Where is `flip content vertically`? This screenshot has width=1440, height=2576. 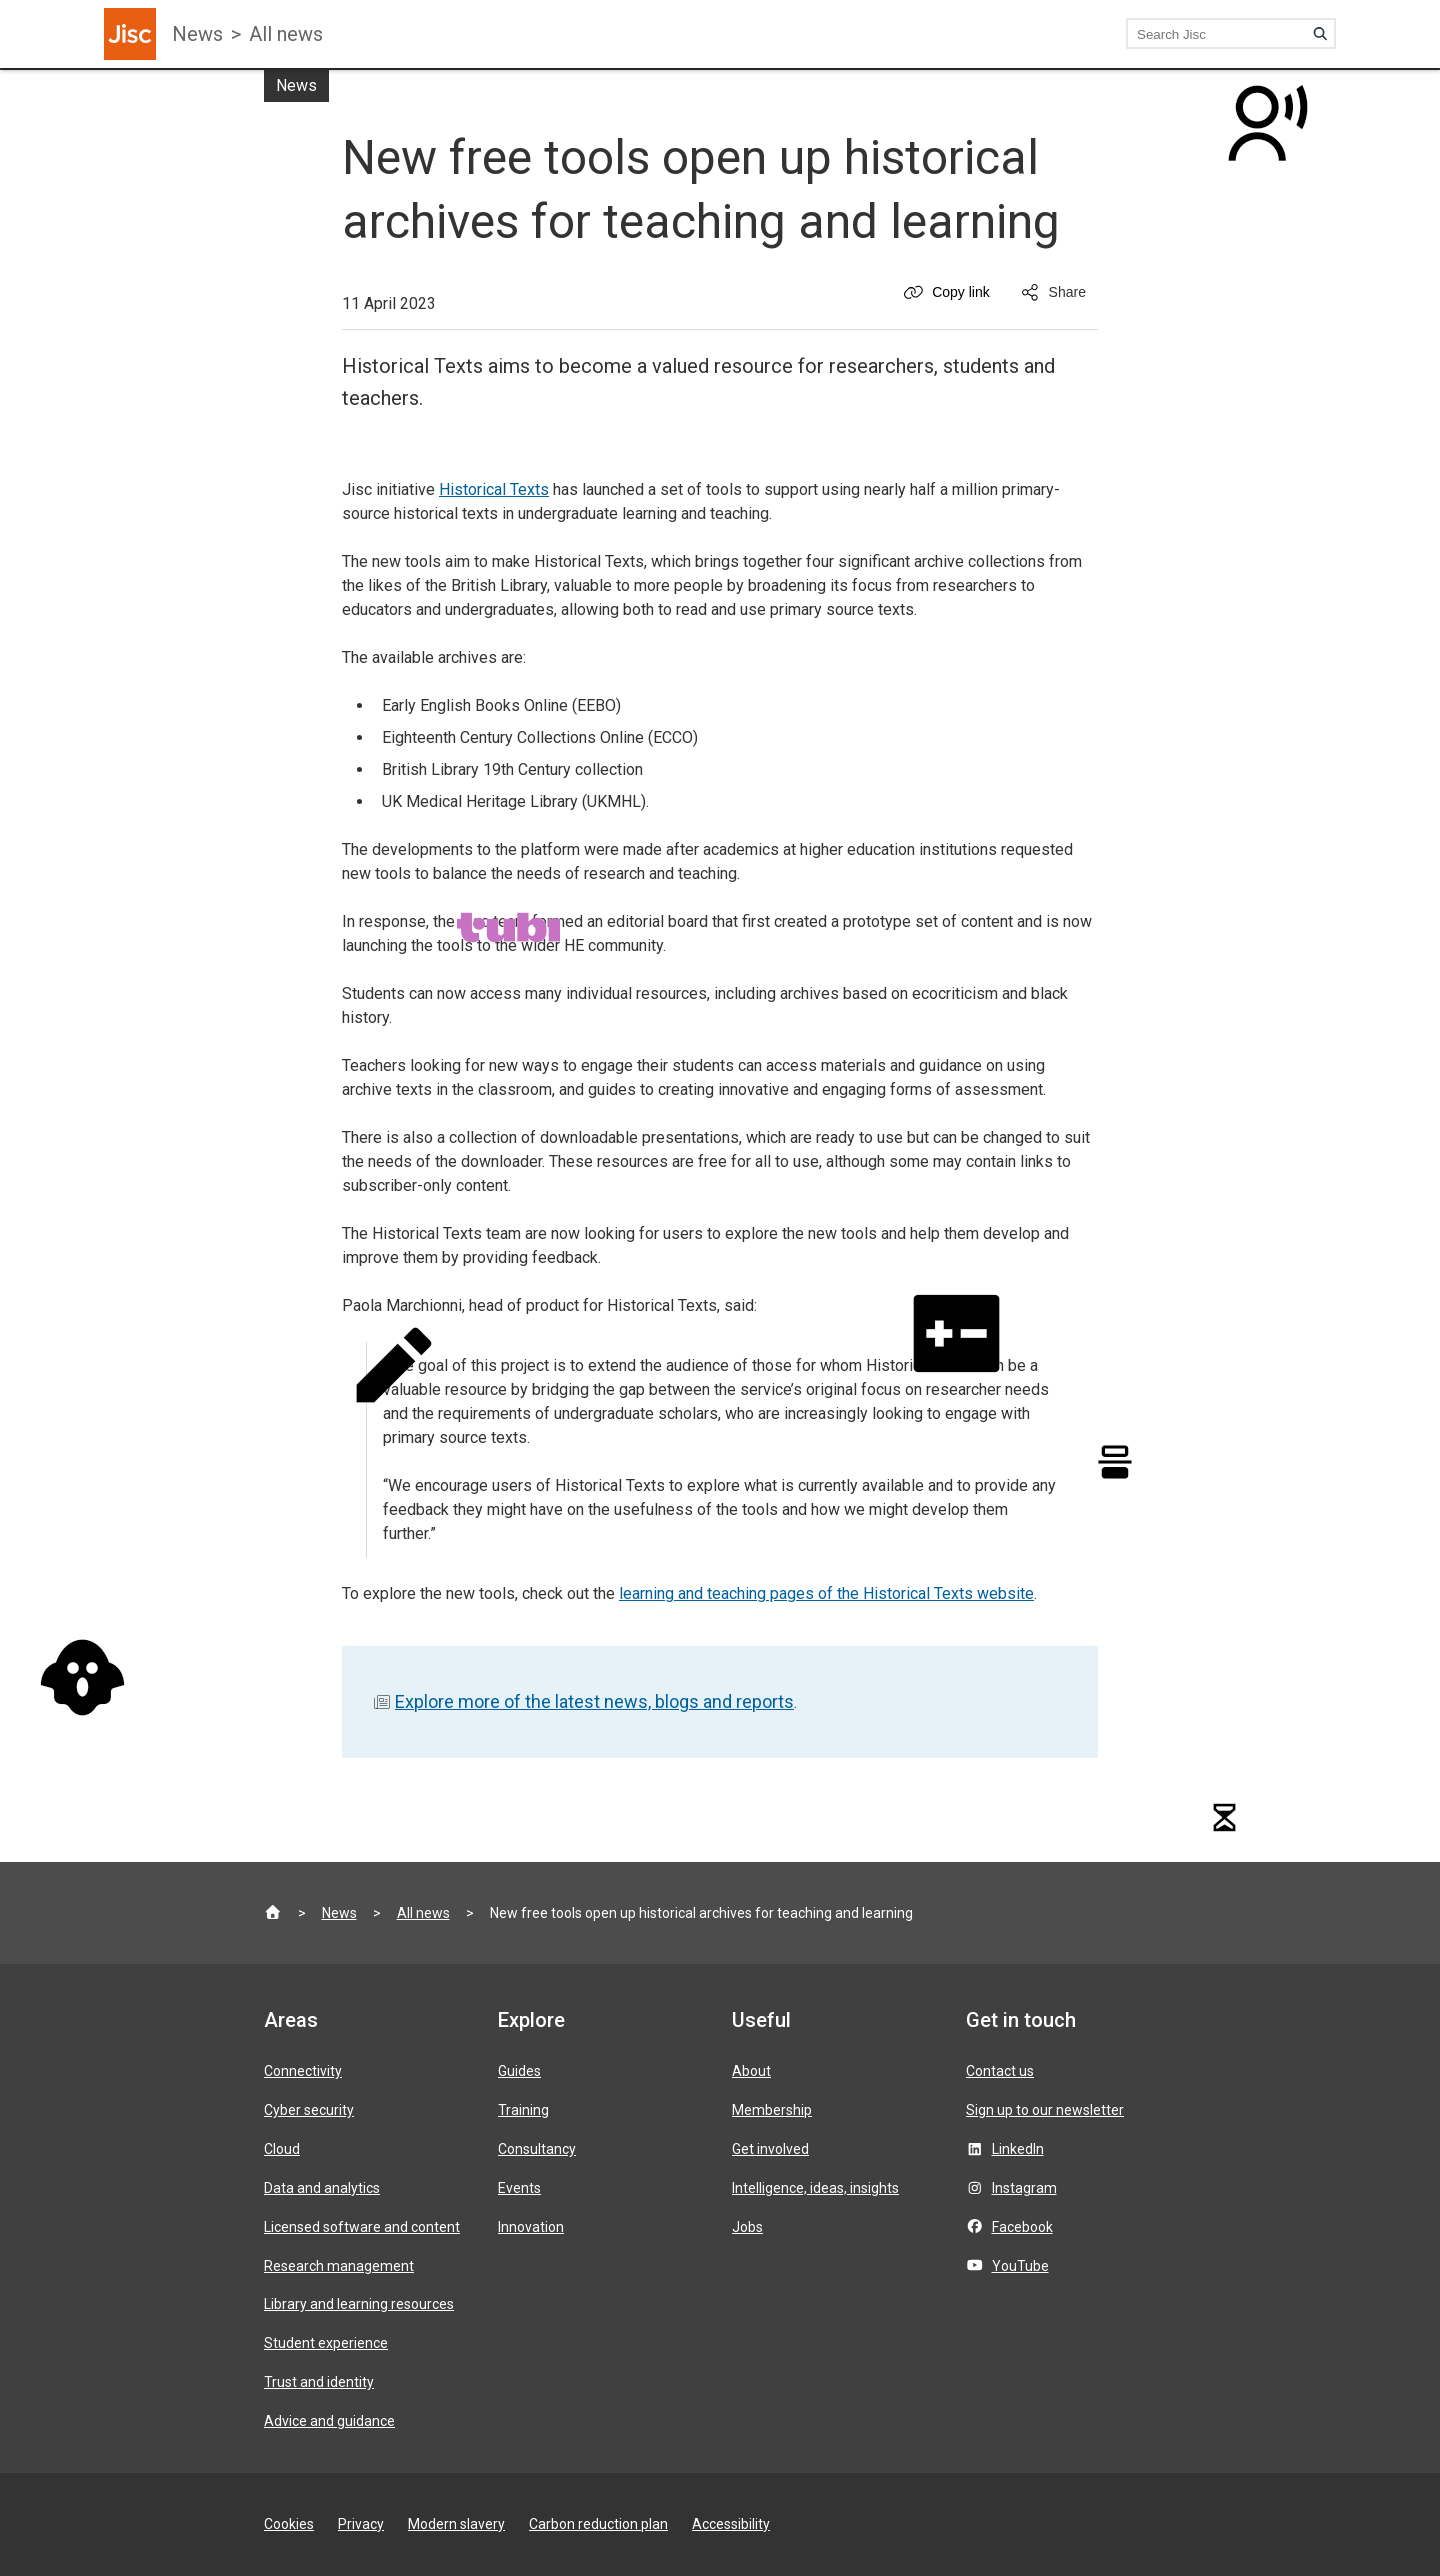
flip content vertically is located at coordinates (1115, 1462).